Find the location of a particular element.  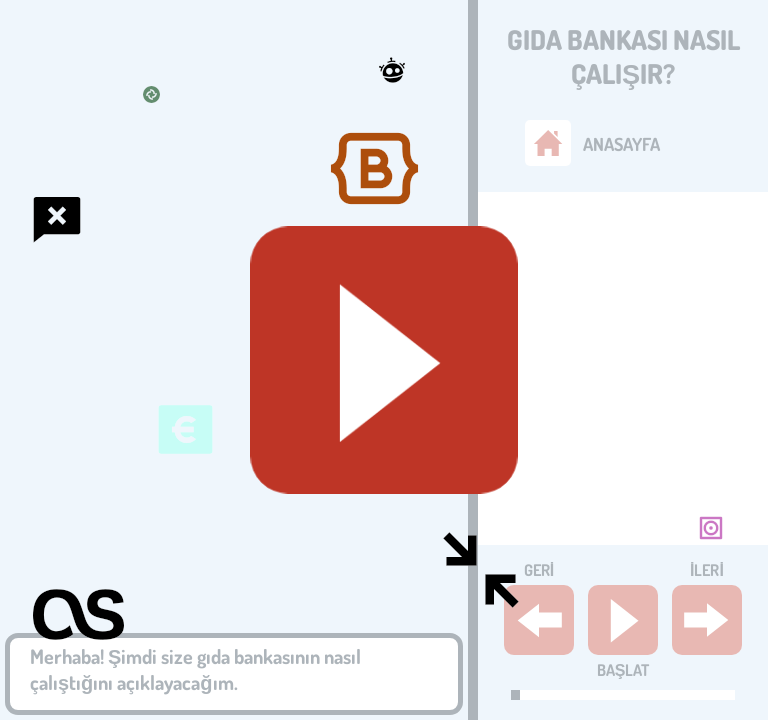

open Last.fm app is located at coordinates (78, 614).